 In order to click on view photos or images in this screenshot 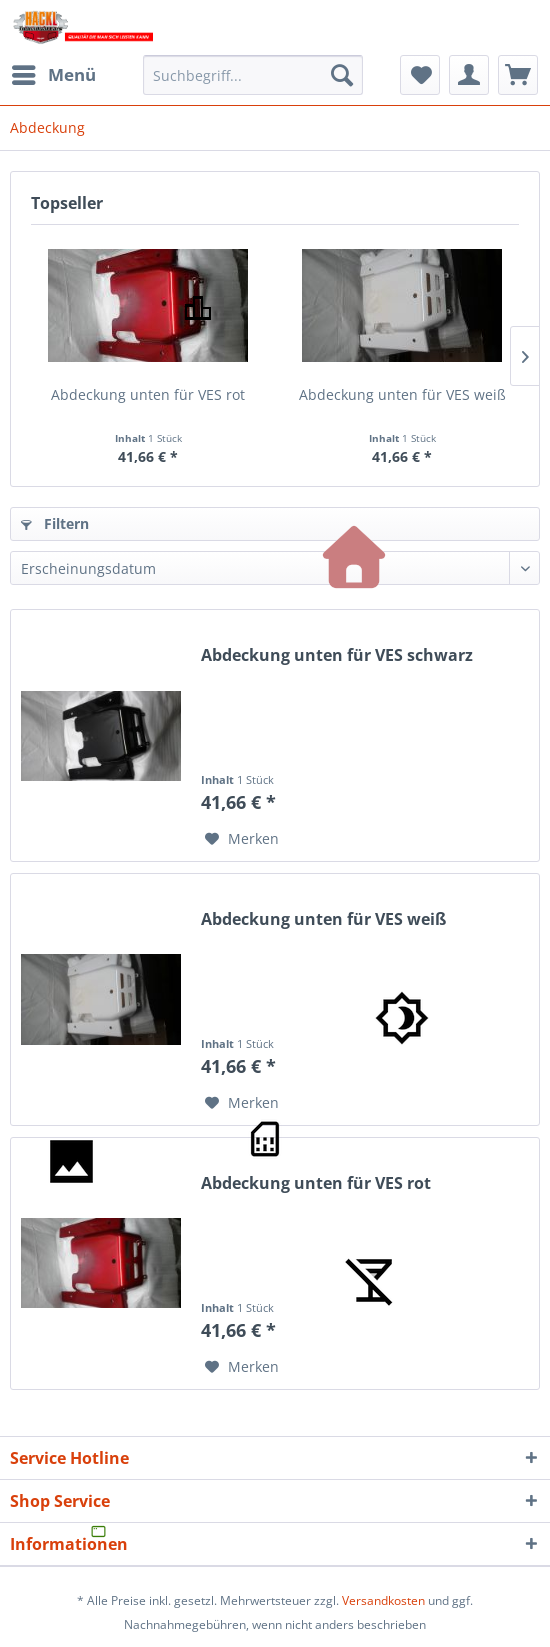, I will do `click(71, 1161)`.